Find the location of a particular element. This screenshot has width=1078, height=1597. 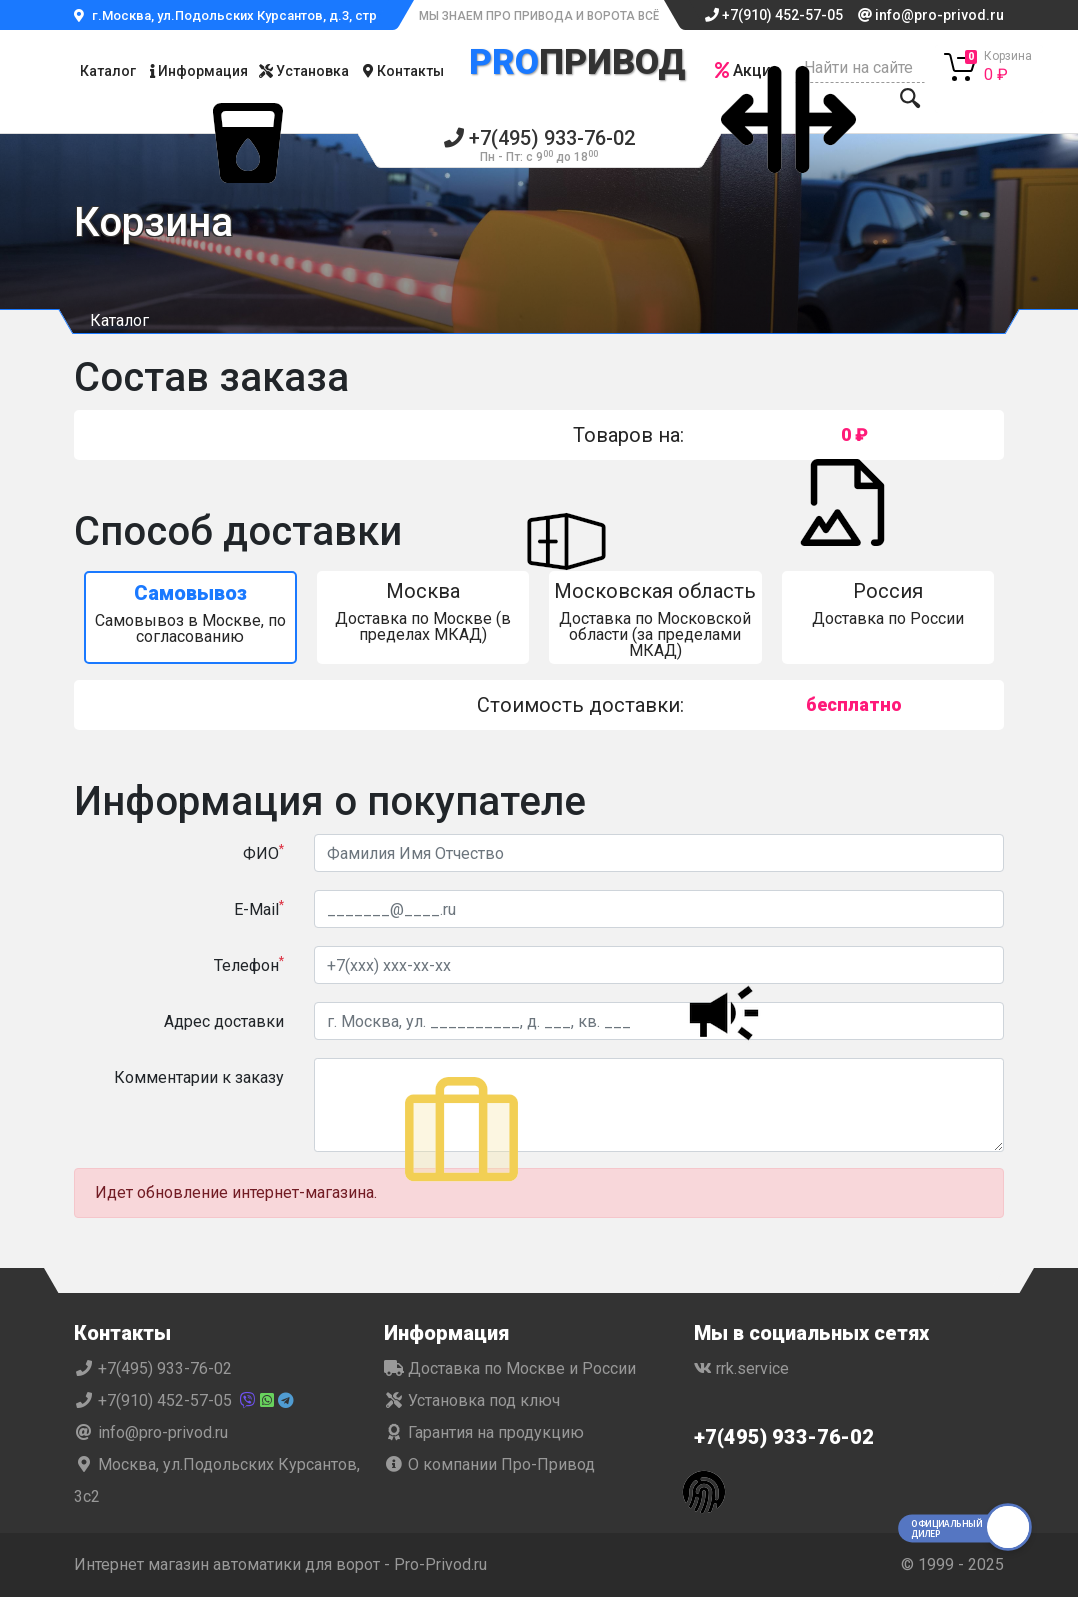

authenticate with biometric fingerprint is located at coordinates (704, 1492).